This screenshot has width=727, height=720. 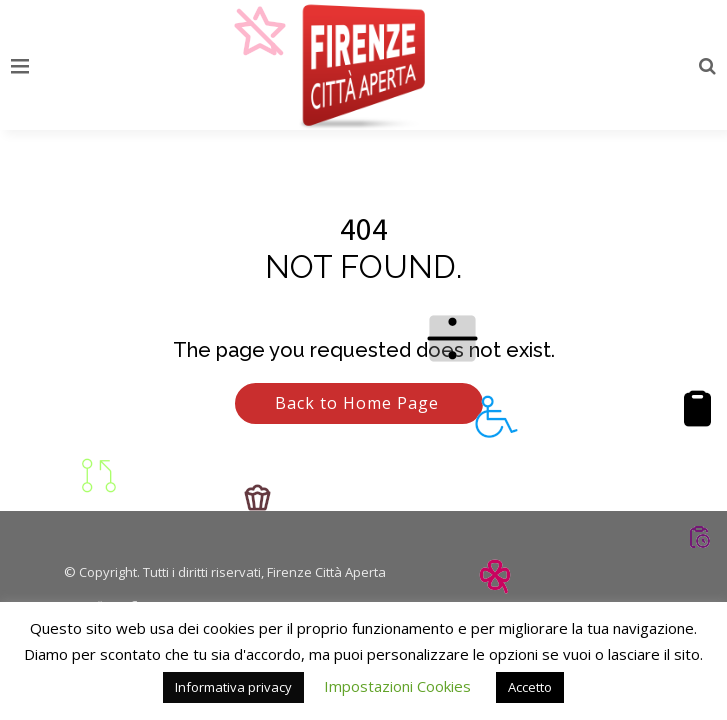 I want to click on indicates wheelchair accessible facilities, so click(x=492, y=417).